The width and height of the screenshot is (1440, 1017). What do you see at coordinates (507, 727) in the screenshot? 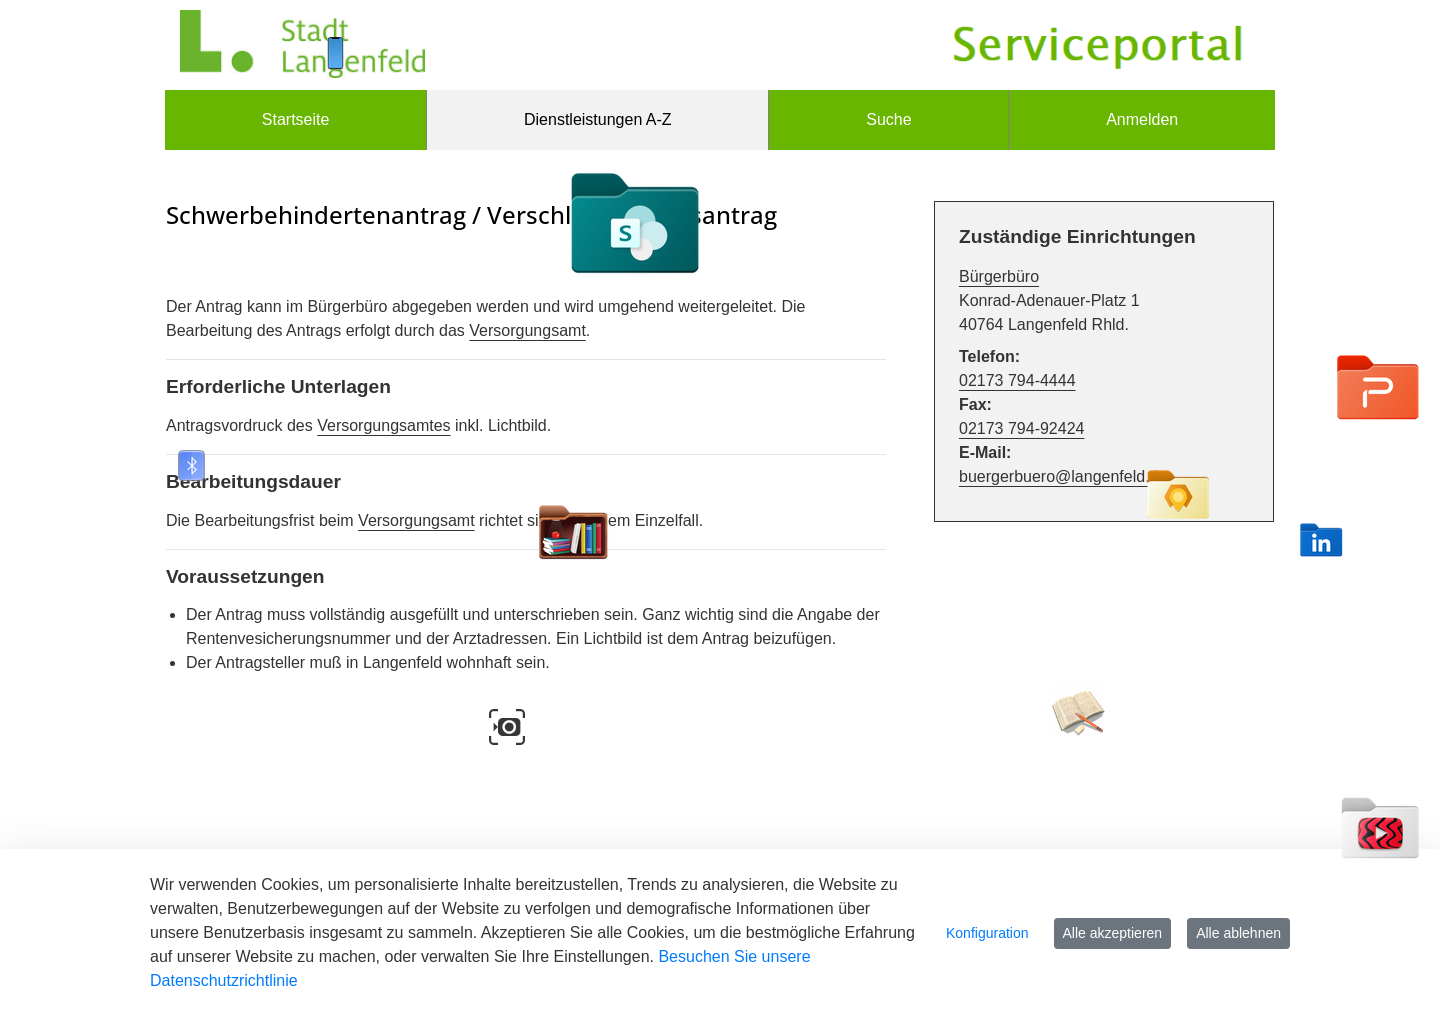
I see `start screen recording with Kooha` at bounding box center [507, 727].